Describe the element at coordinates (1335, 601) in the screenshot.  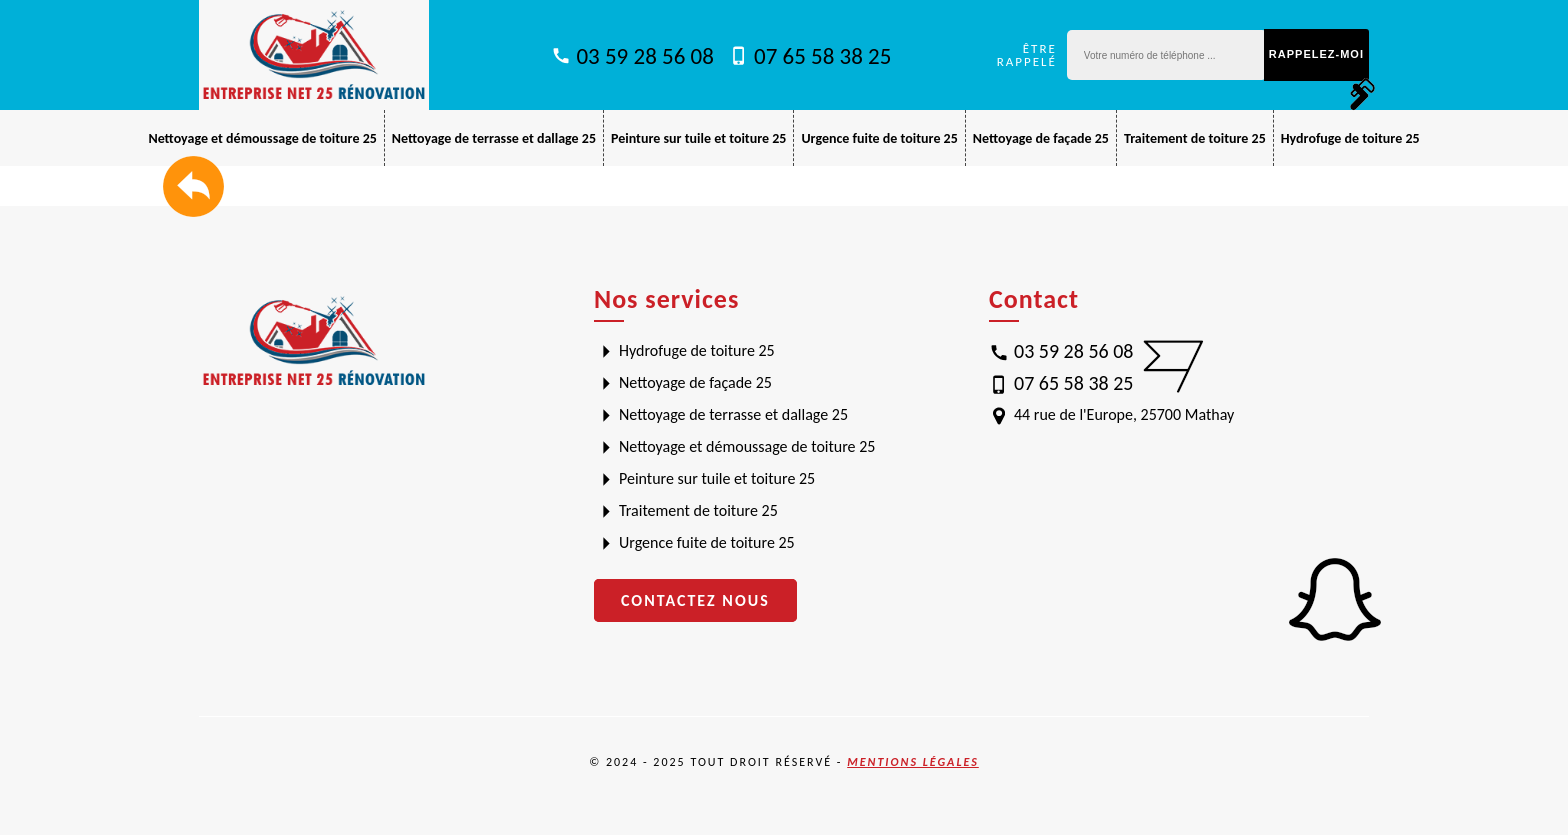
I see `open Snapchat app` at that location.